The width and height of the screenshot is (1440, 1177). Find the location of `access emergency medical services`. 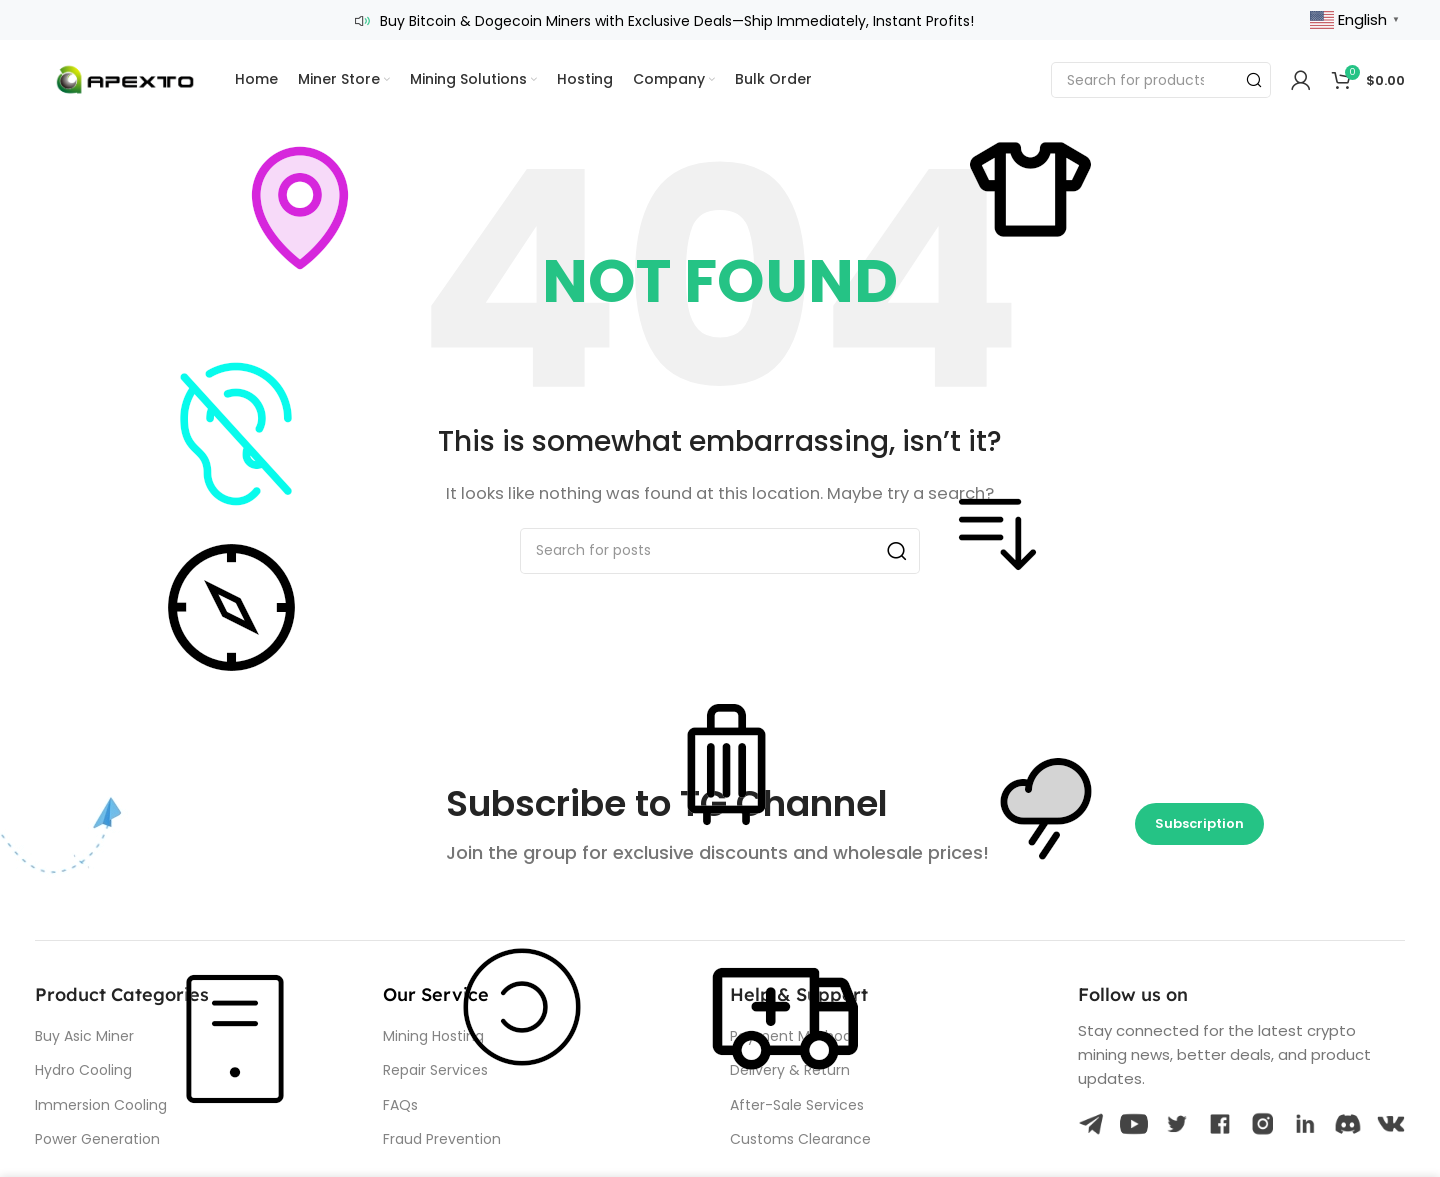

access emergency medical services is located at coordinates (780, 1011).